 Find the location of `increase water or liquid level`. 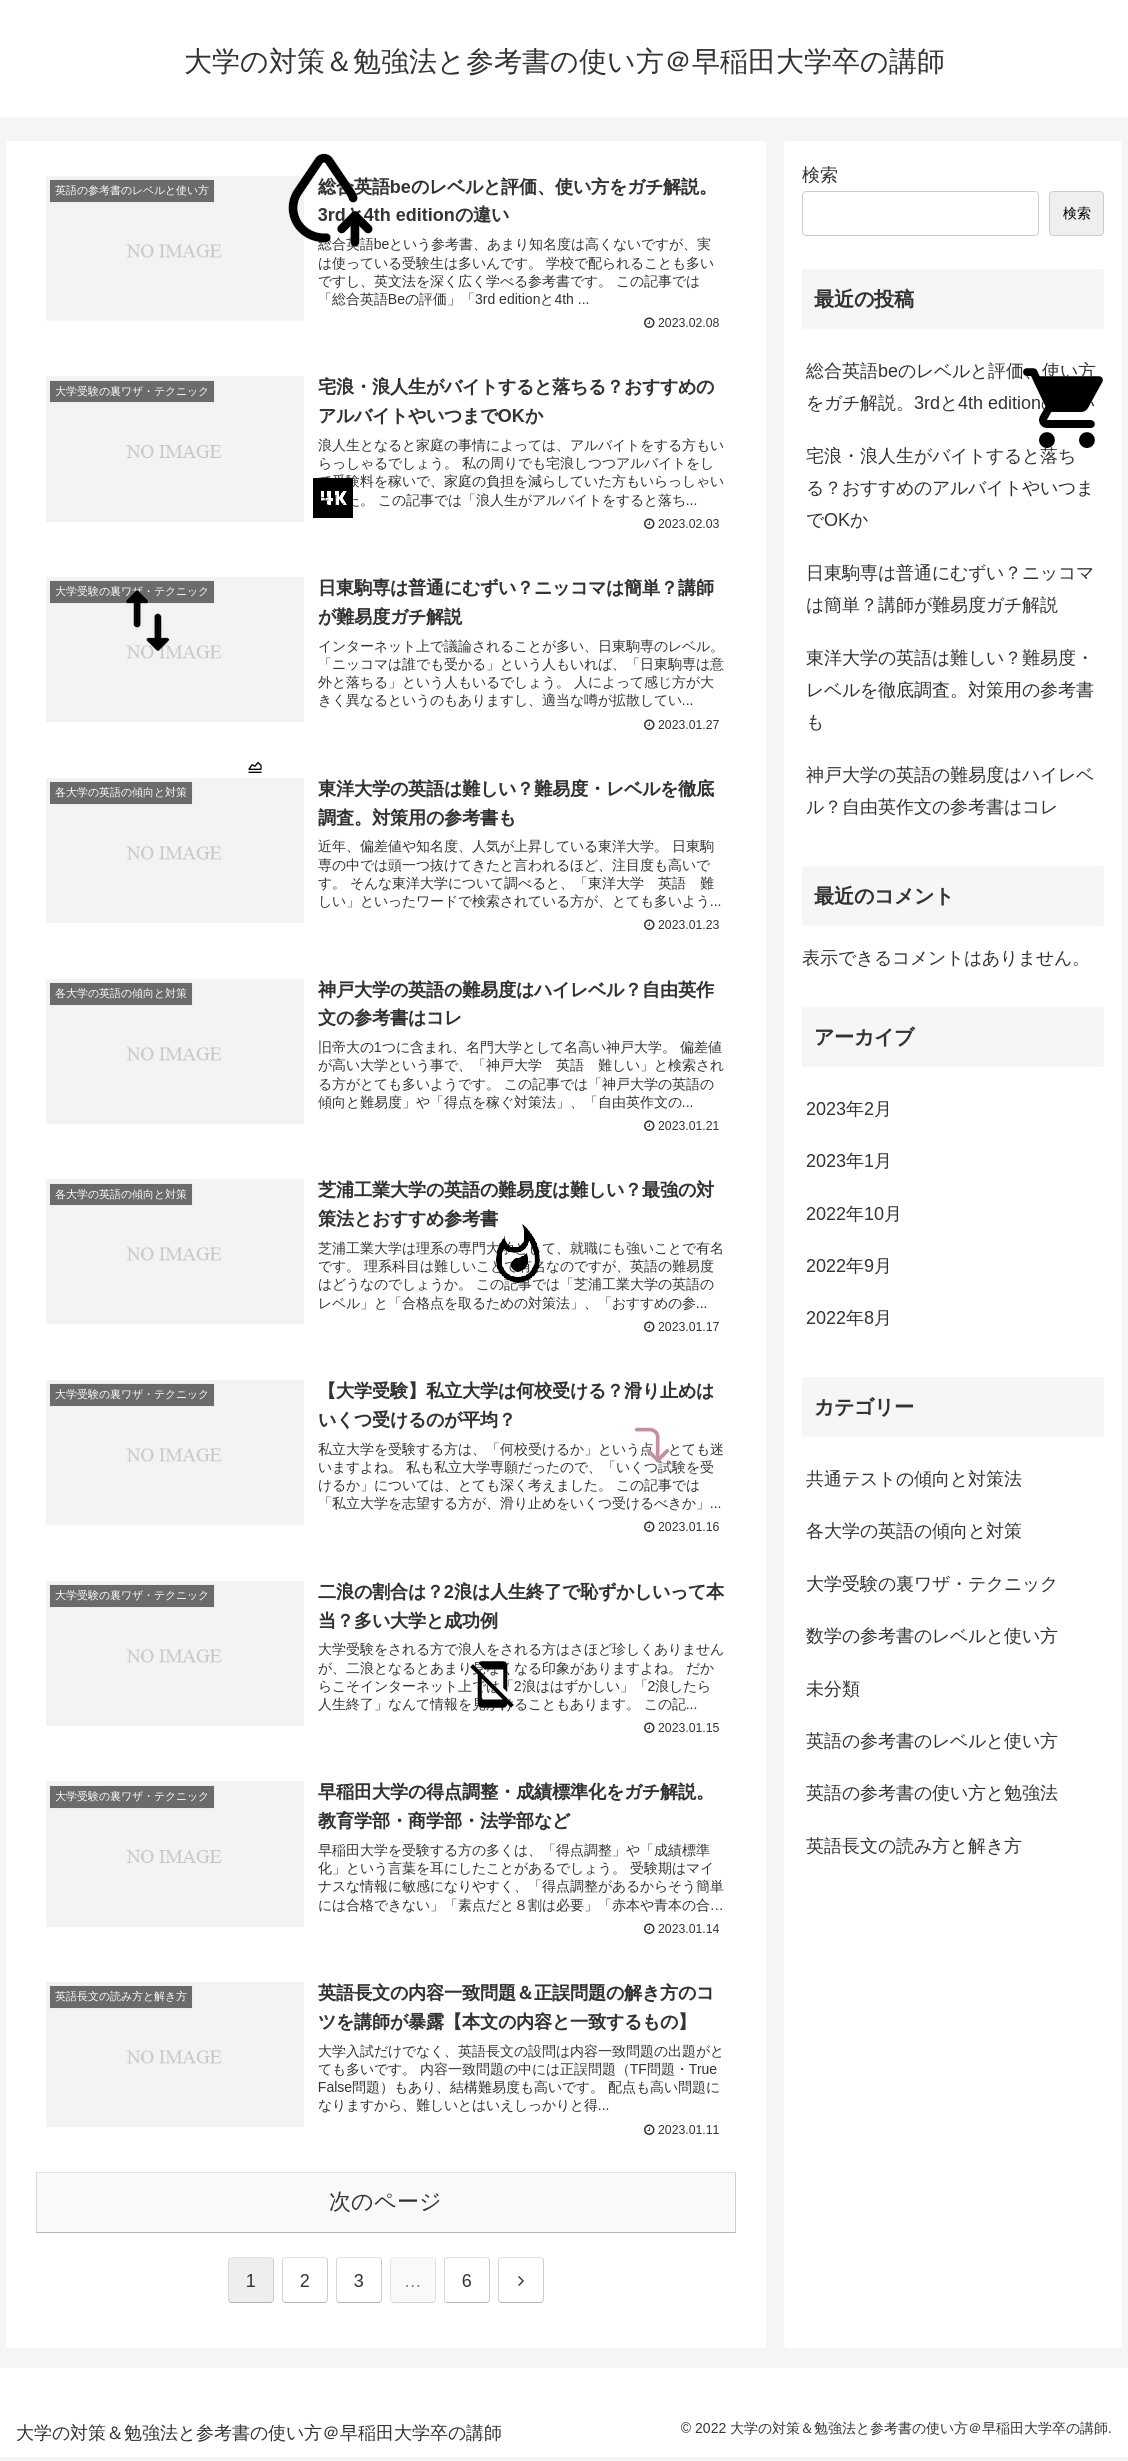

increase water or liquid level is located at coordinates (324, 198).